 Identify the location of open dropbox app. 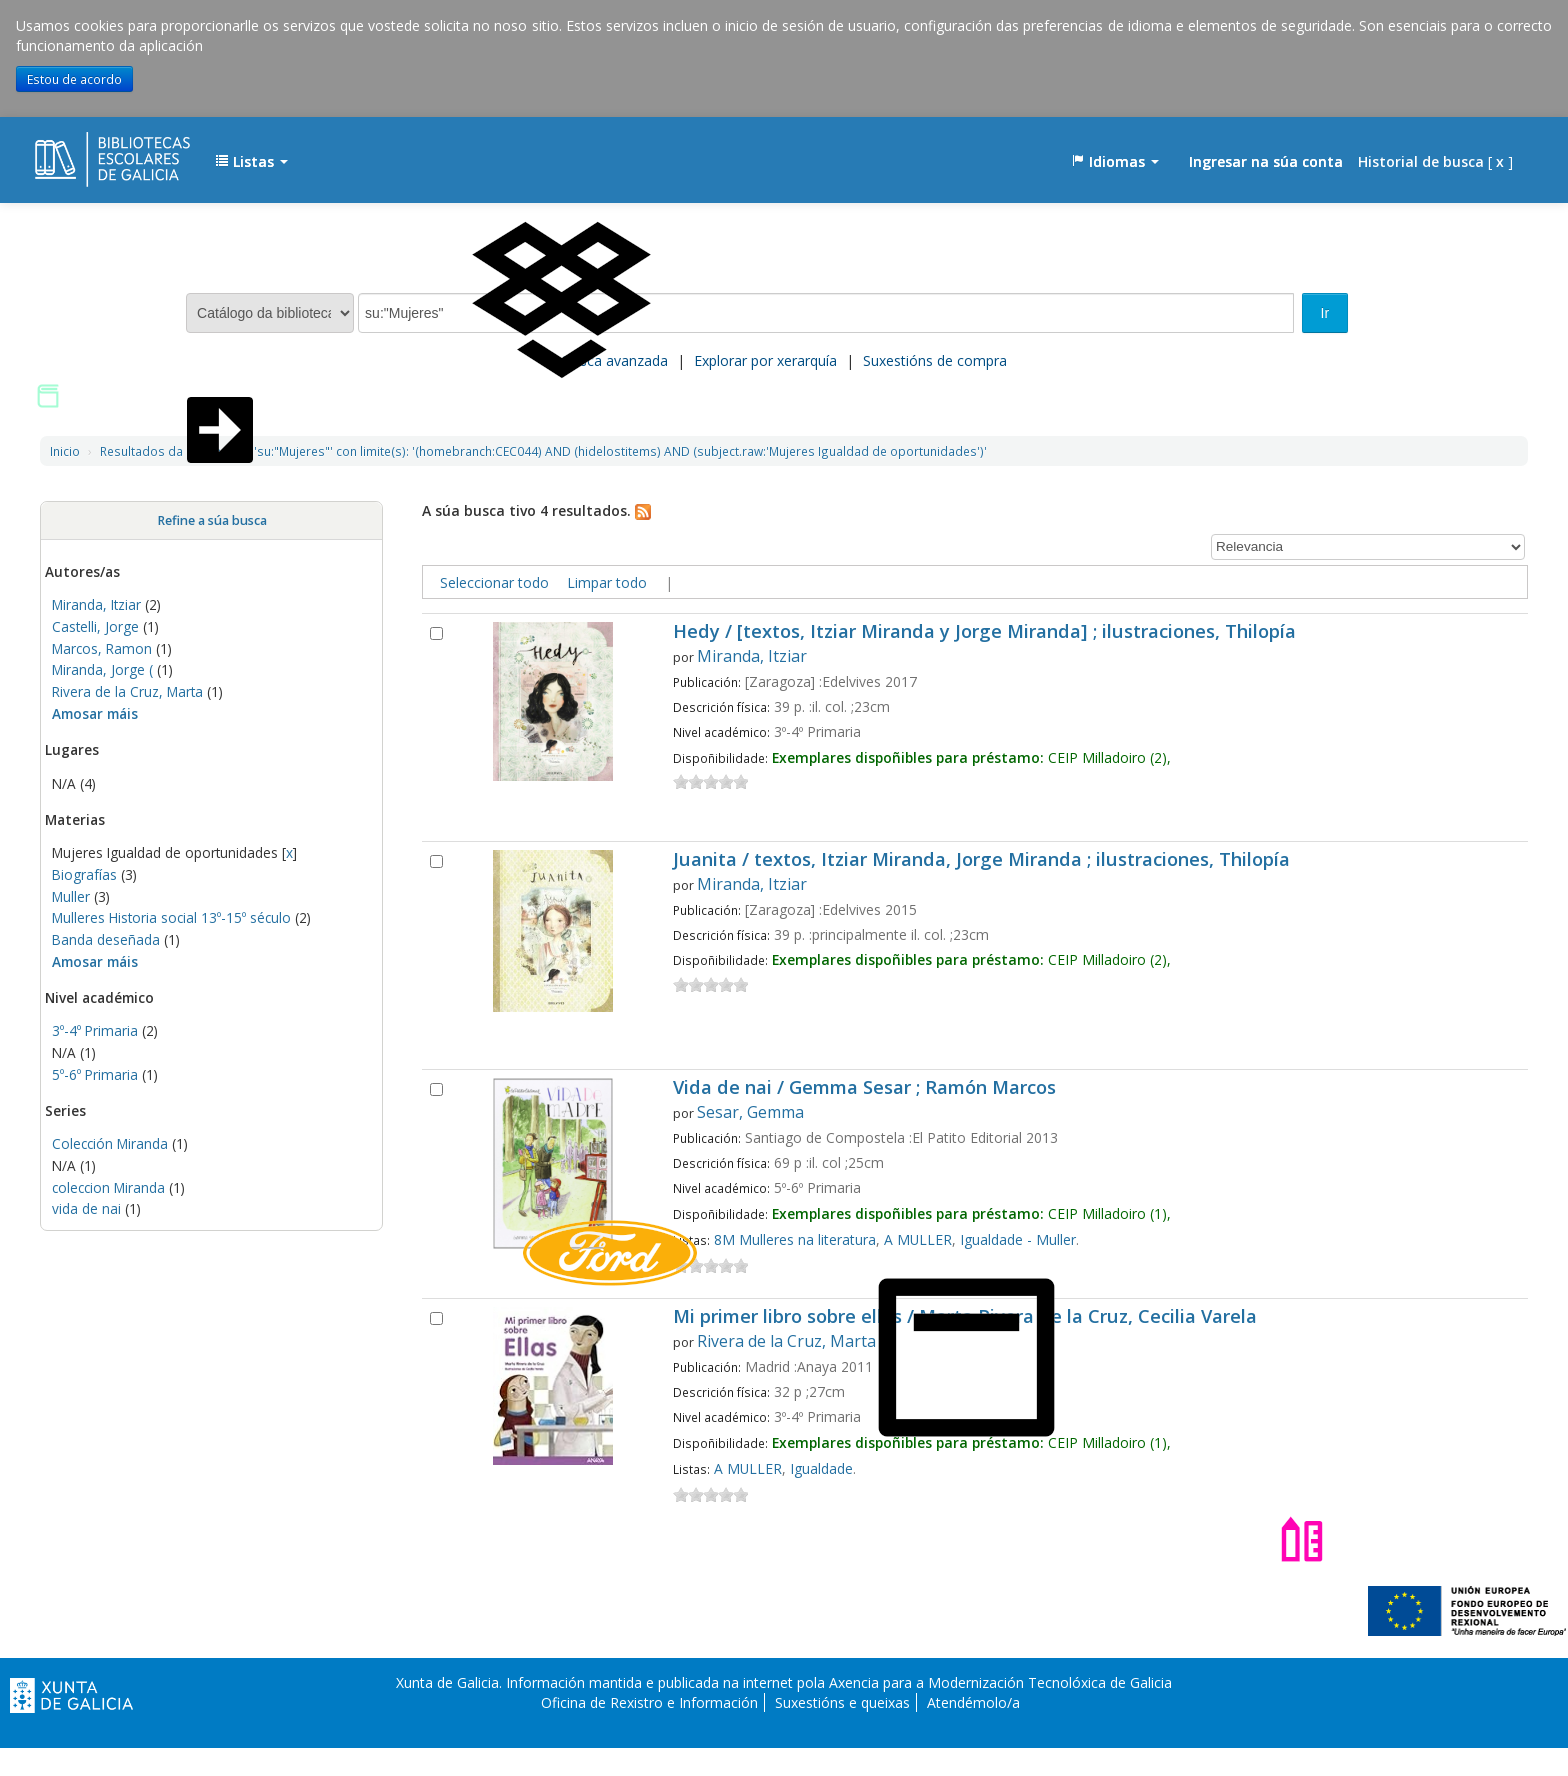
(561, 294).